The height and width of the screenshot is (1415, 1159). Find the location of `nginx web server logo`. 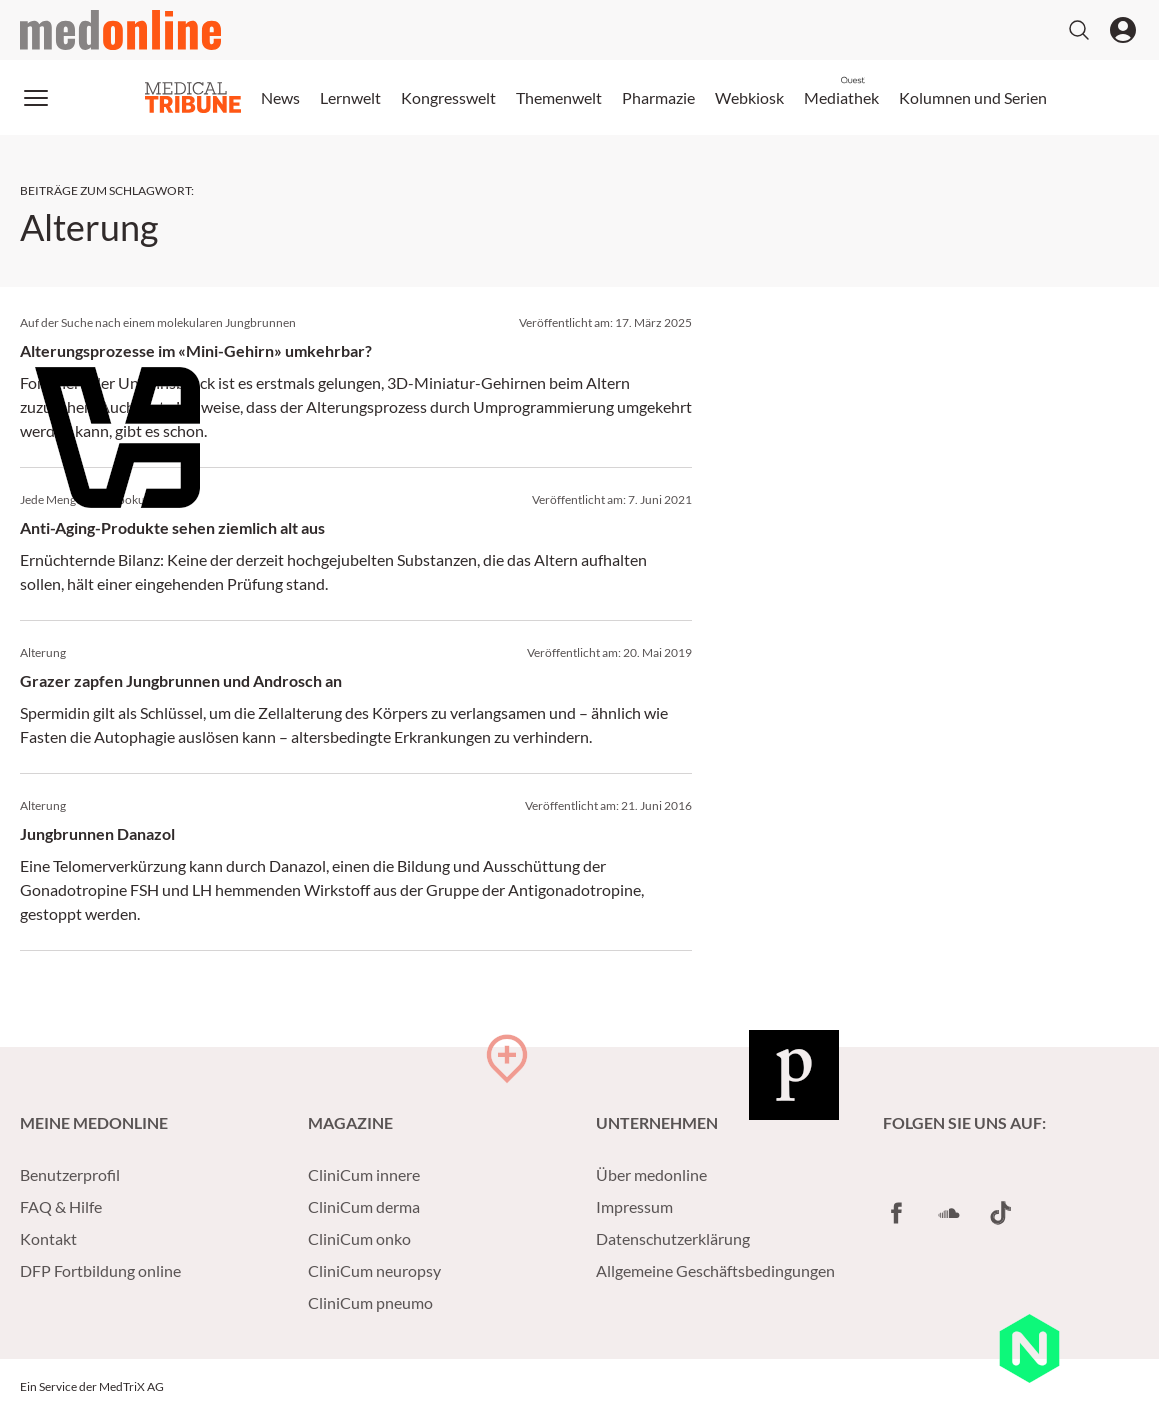

nginx web server logo is located at coordinates (1029, 1348).